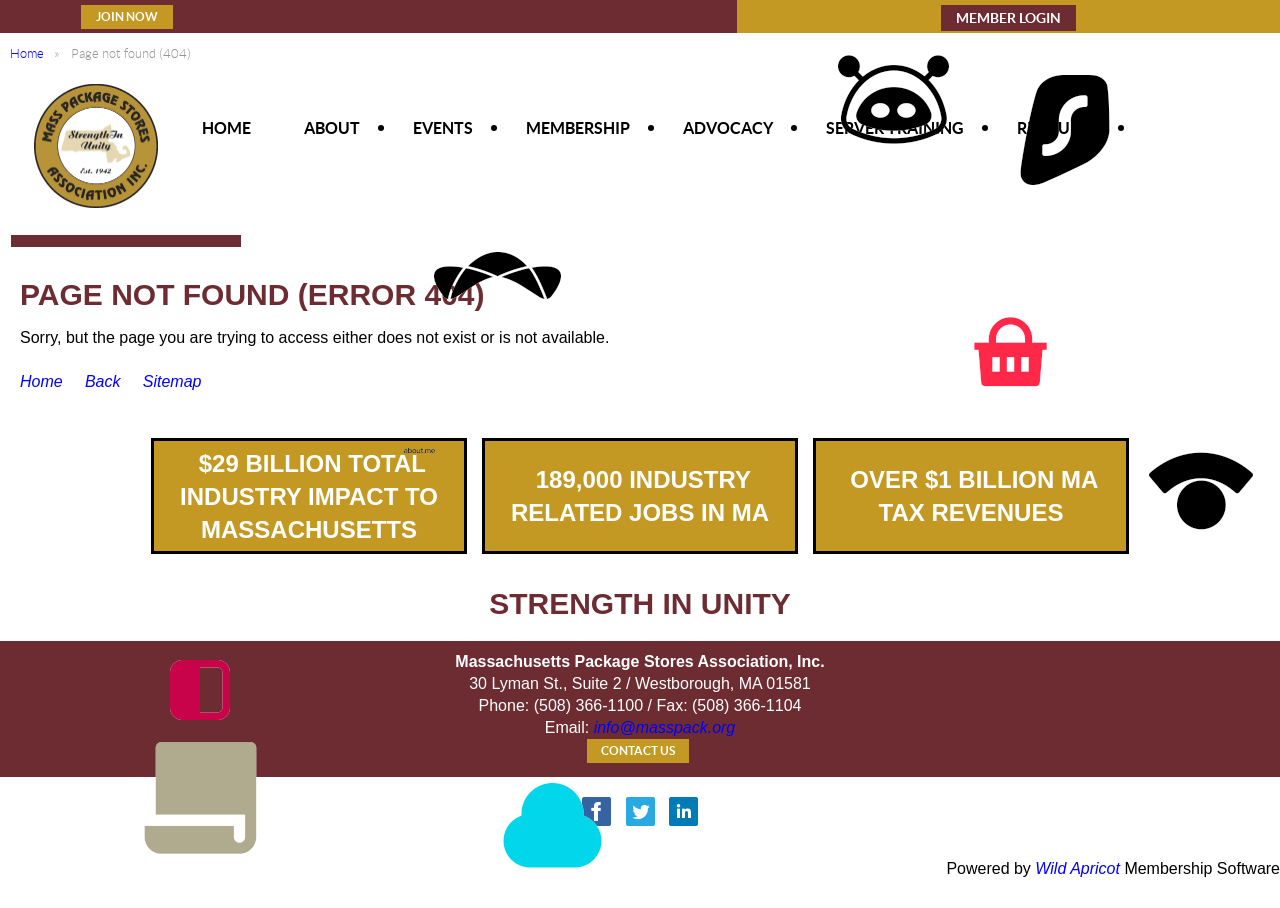 This screenshot has height=908, width=1280. What do you see at coordinates (497, 275) in the screenshot?
I see `topcoder logo - link to competitive programming platform` at bounding box center [497, 275].